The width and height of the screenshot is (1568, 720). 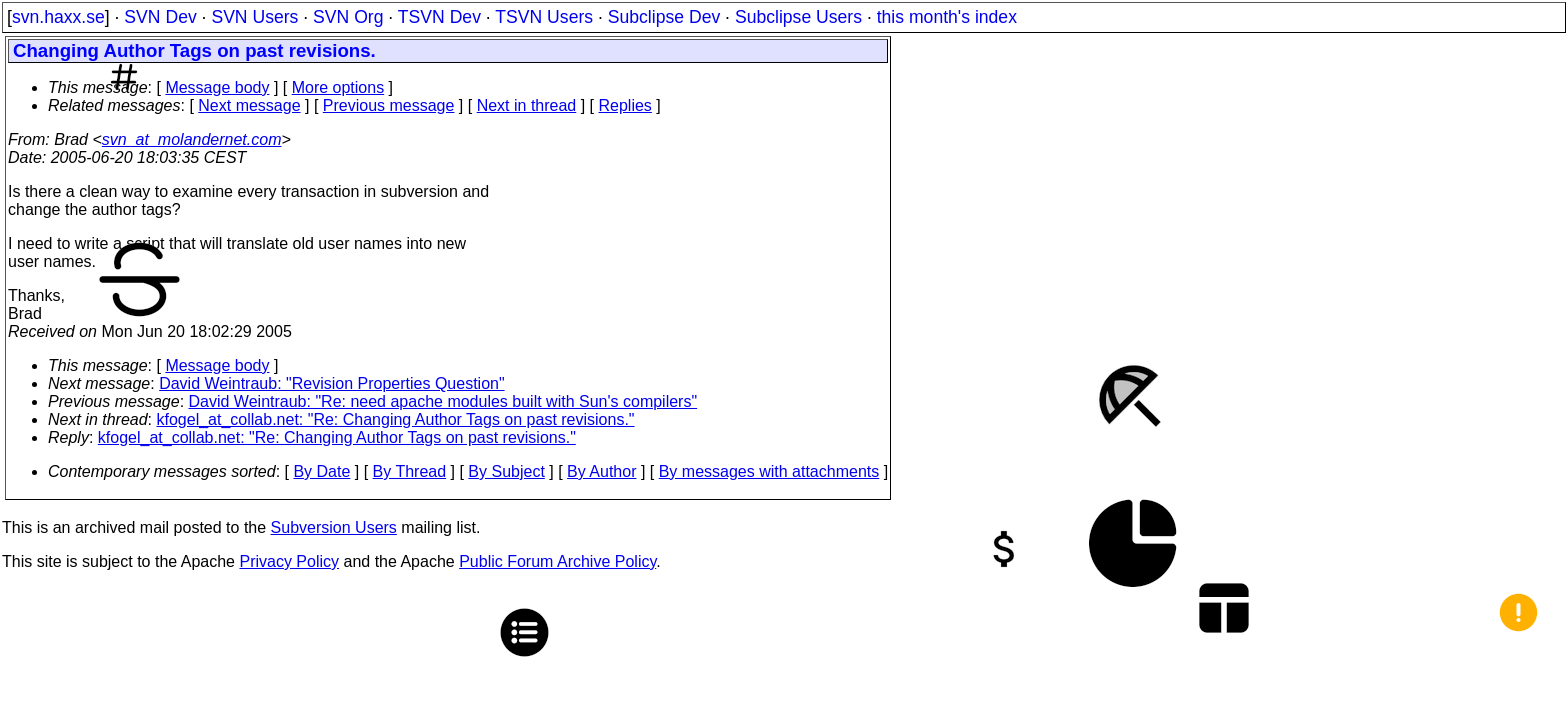 I want to click on apply strikethrough formatting to selected text, so click(x=139, y=279).